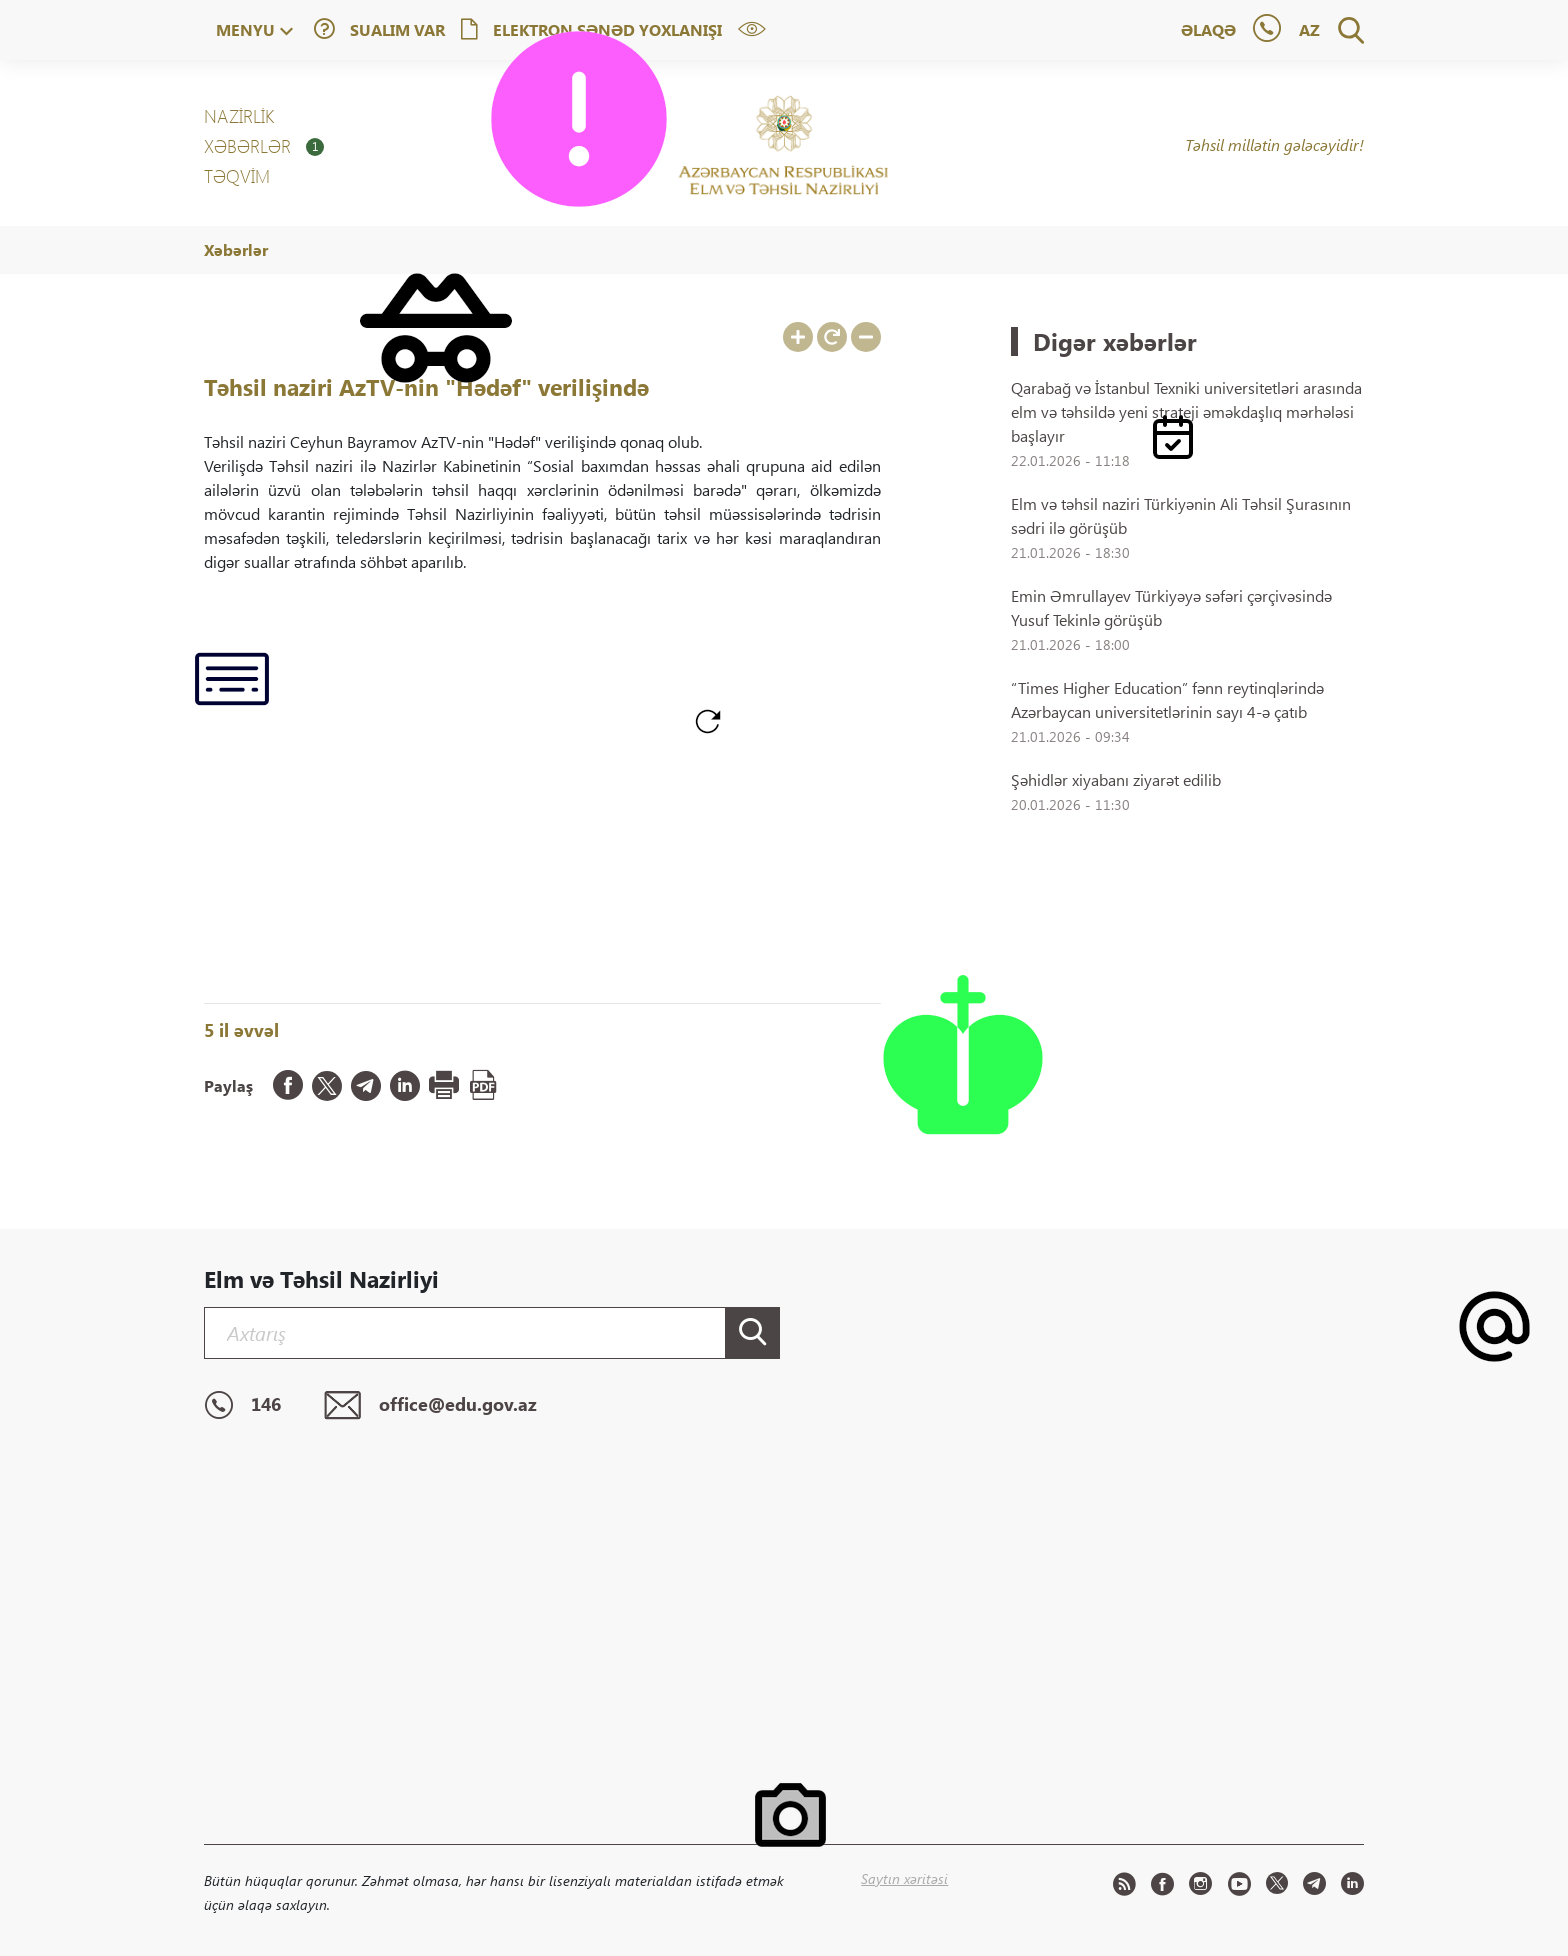  Describe the element at coordinates (963, 1066) in the screenshot. I see `indicates premium or royal status` at that location.